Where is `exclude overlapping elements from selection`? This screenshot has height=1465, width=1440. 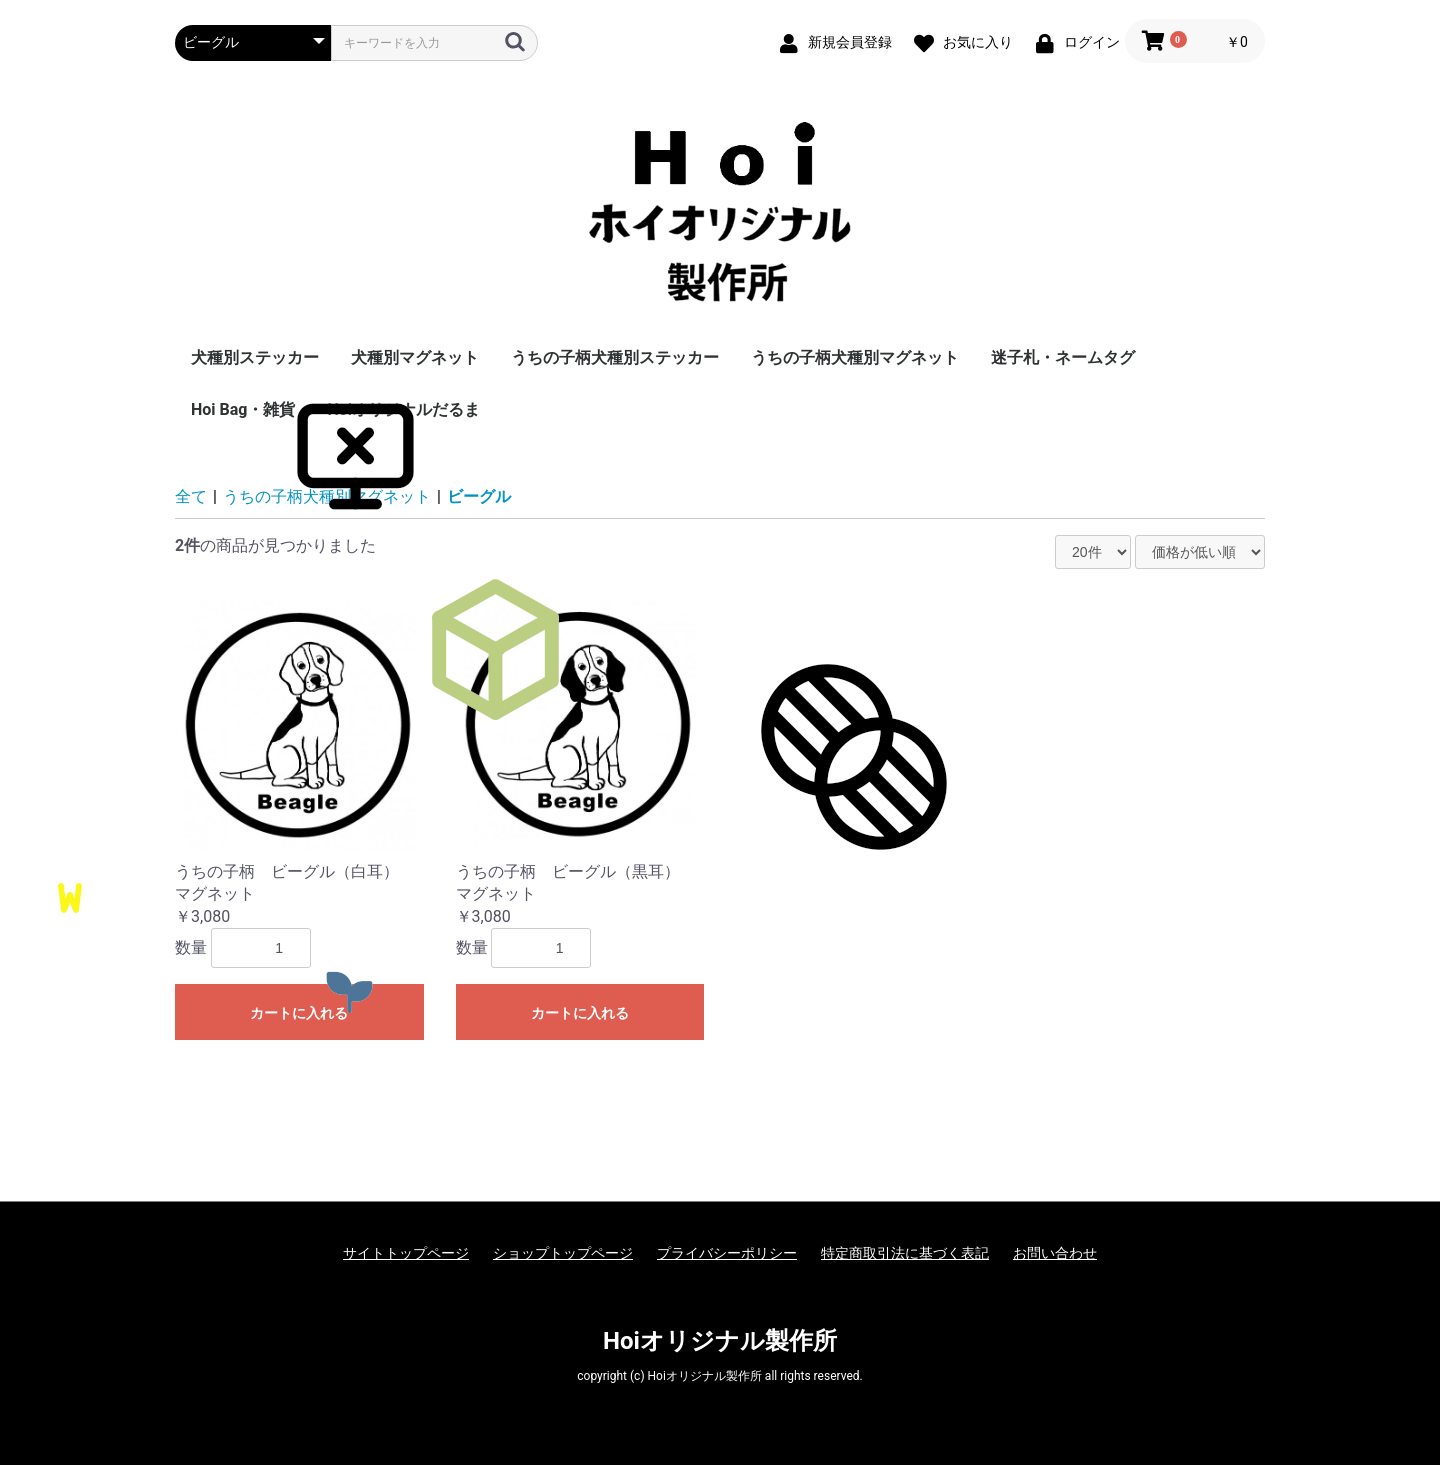 exclude overlapping elements from selection is located at coordinates (854, 757).